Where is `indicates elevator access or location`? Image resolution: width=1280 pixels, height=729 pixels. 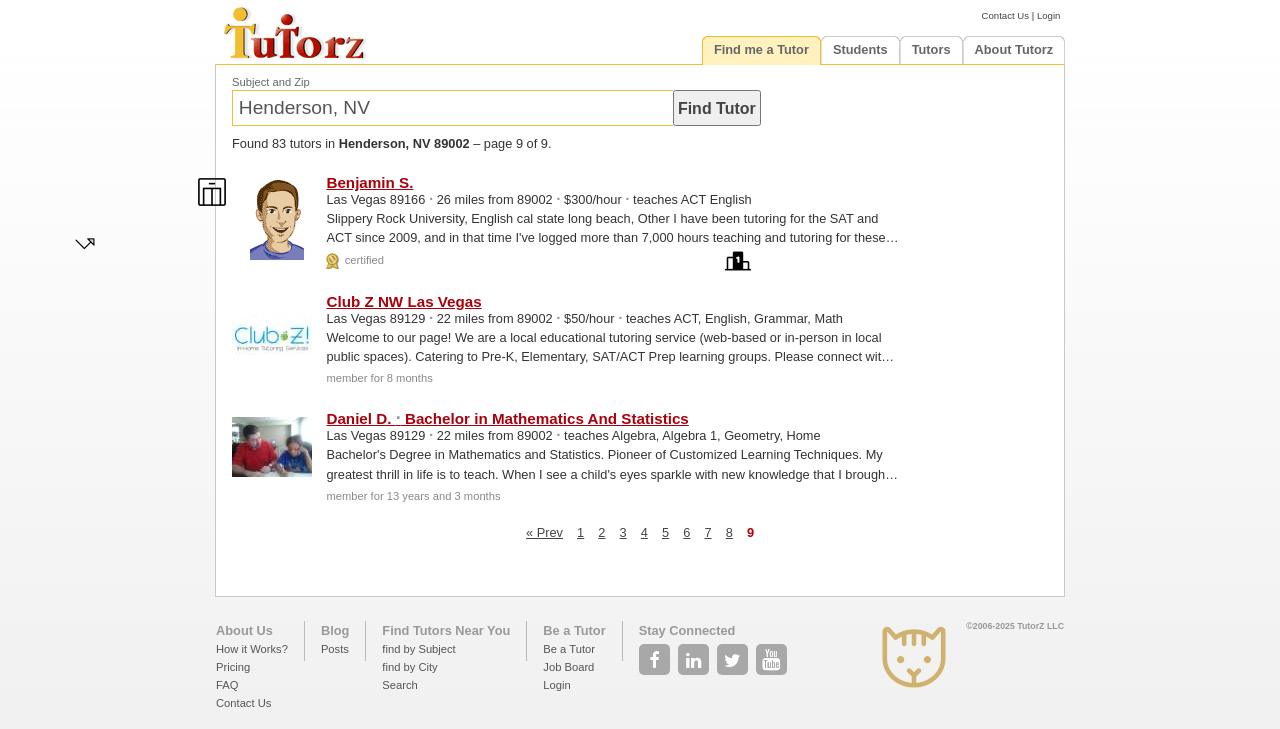 indicates elevator access or location is located at coordinates (212, 192).